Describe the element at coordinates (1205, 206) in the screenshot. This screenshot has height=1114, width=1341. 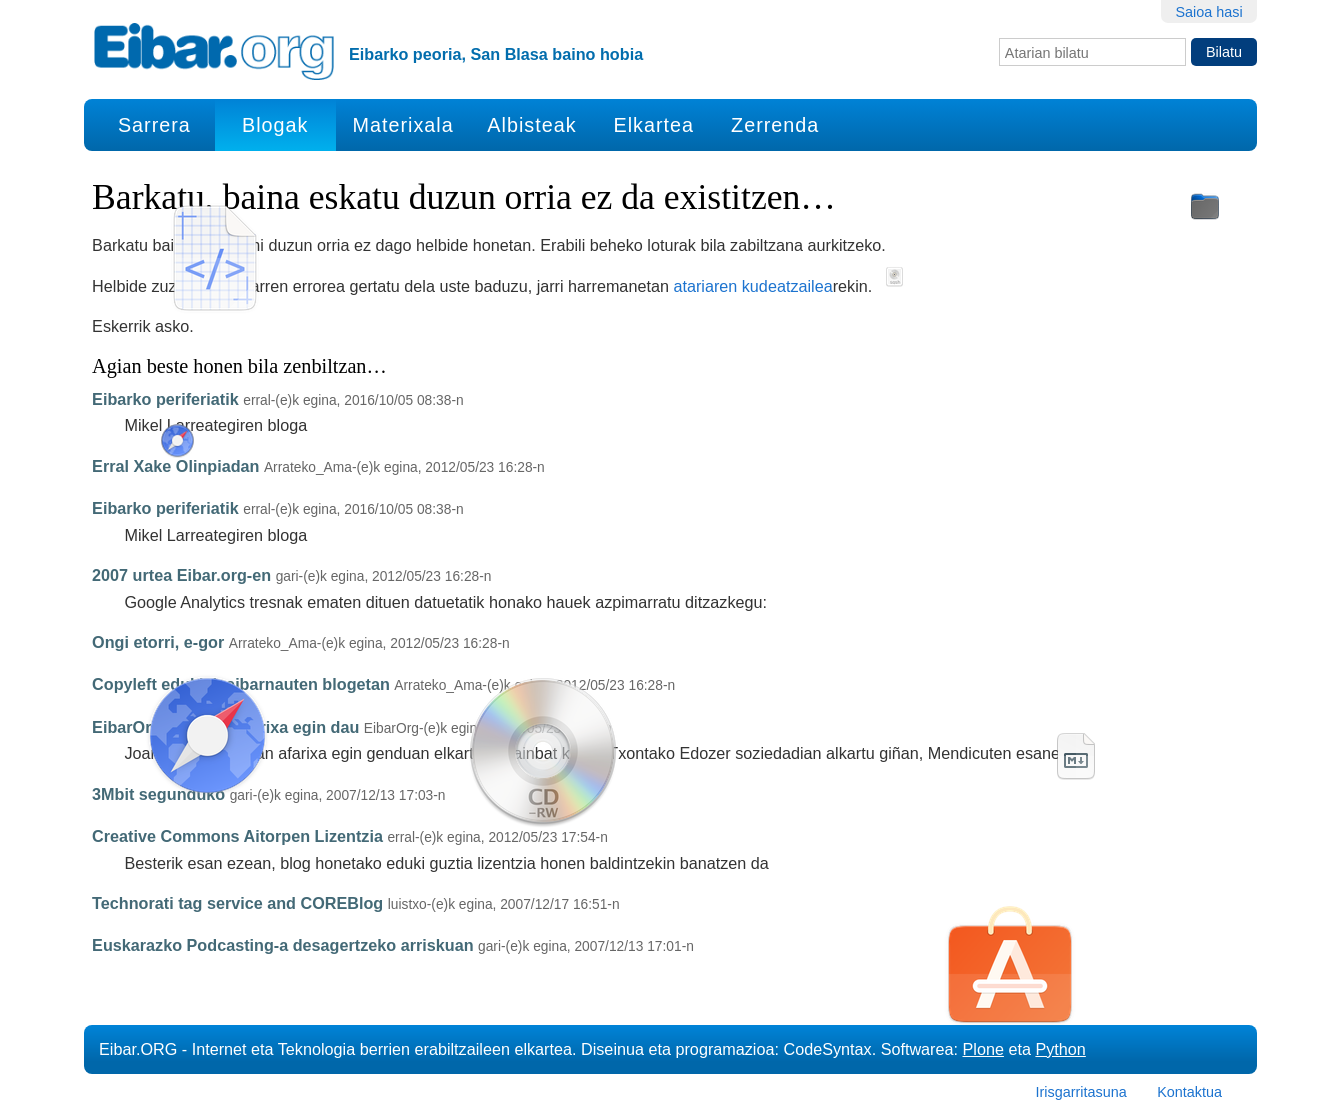
I see `open folder to view contents` at that location.